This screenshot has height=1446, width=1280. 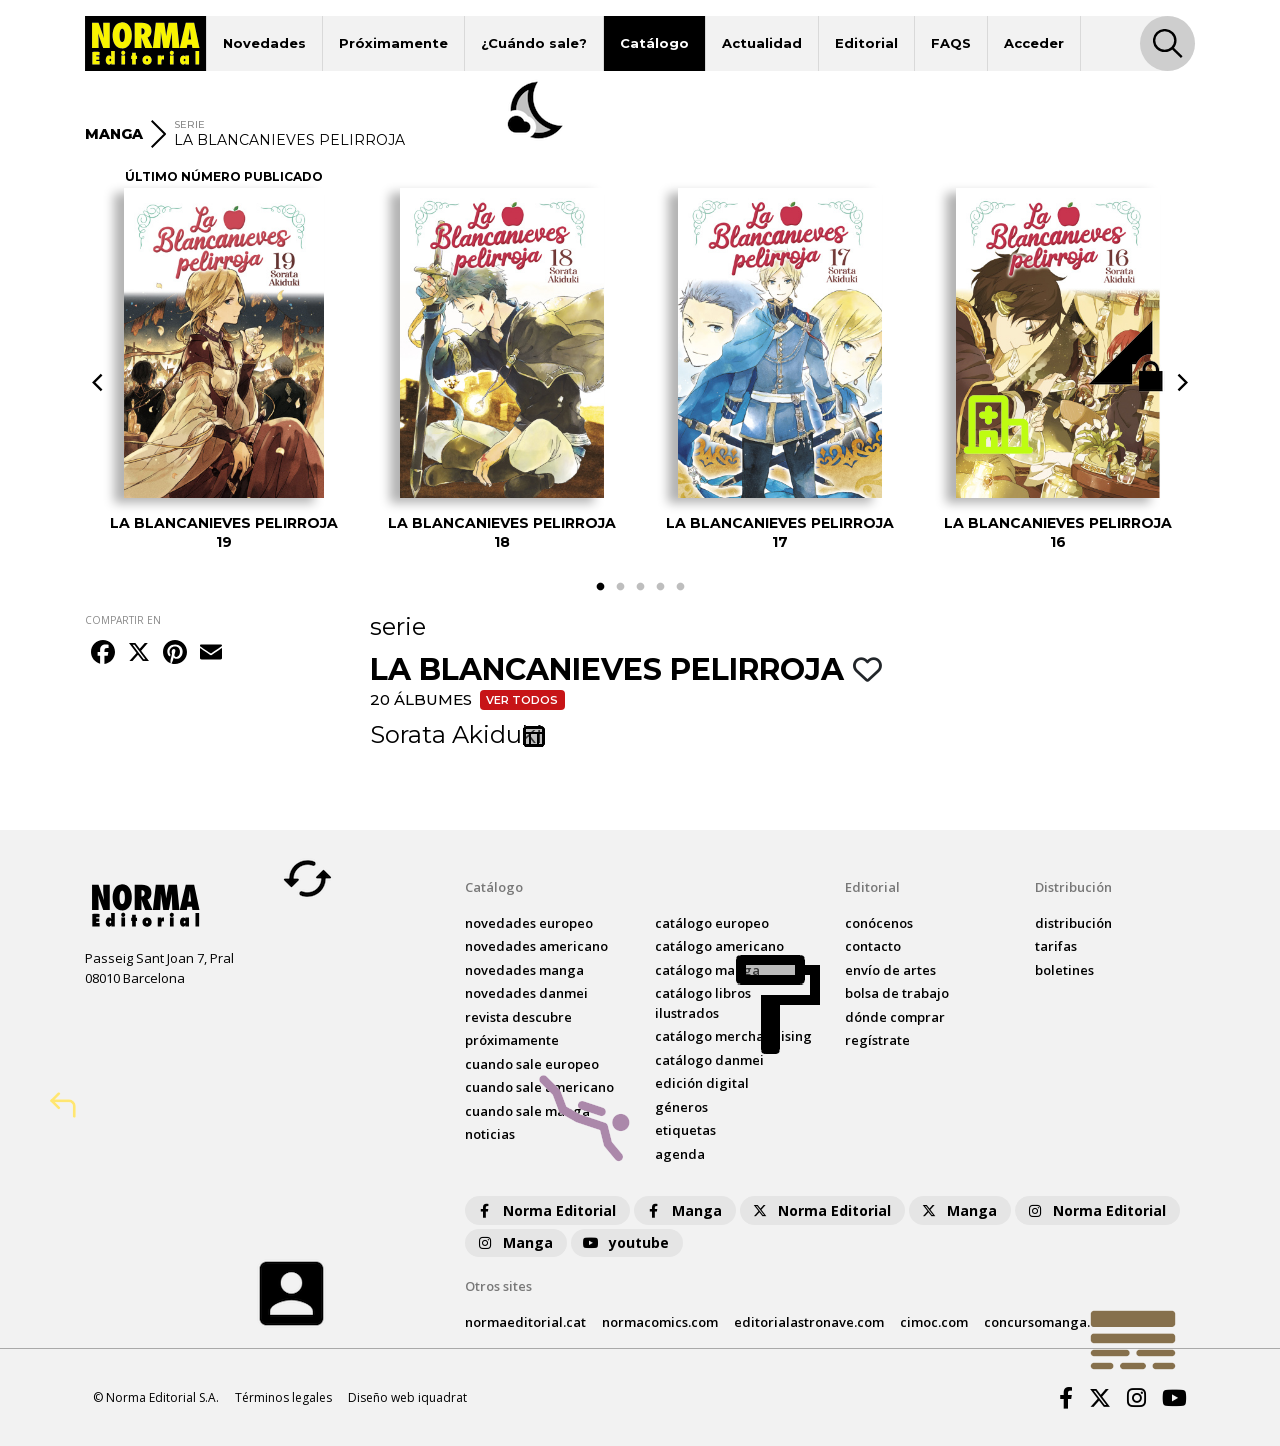 What do you see at coordinates (586, 1122) in the screenshot?
I see `browse scuba diving activities or lessons` at bounding box center [586, 1122].